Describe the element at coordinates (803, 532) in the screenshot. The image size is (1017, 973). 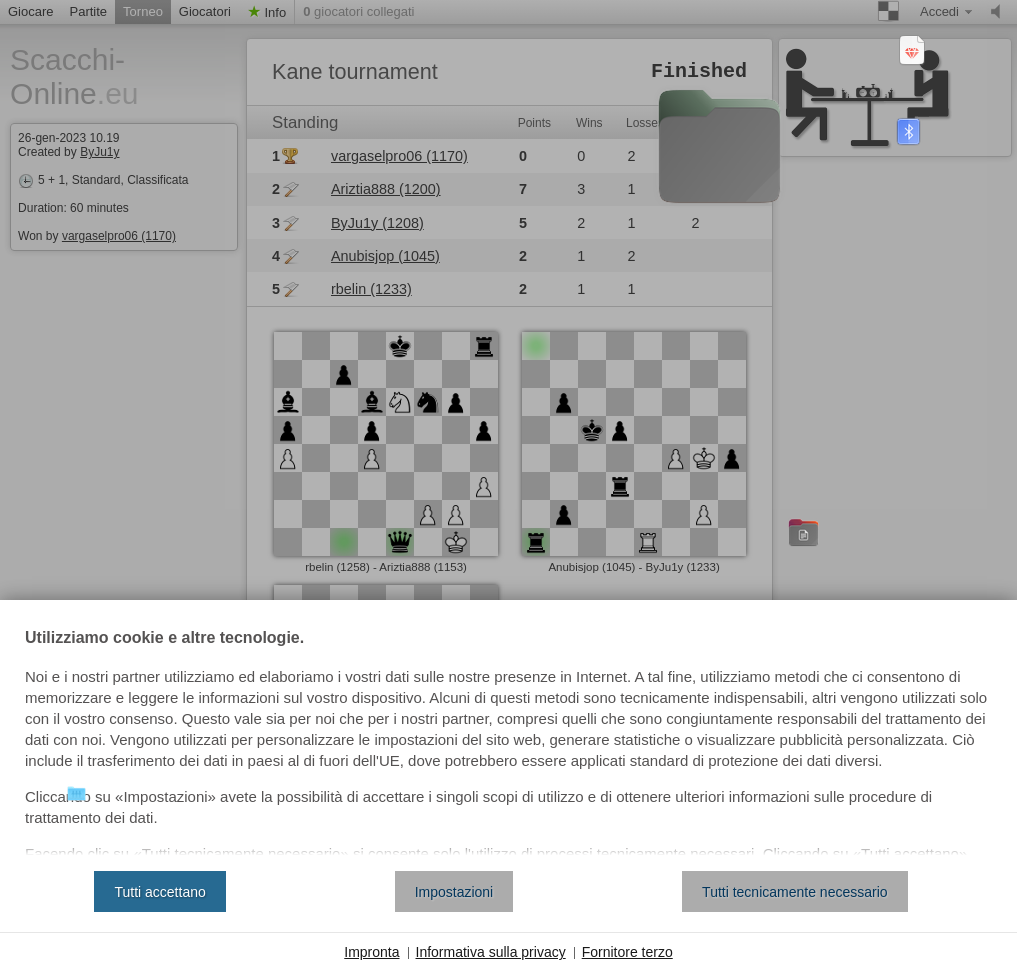
I see `open your documents folder` at that location.